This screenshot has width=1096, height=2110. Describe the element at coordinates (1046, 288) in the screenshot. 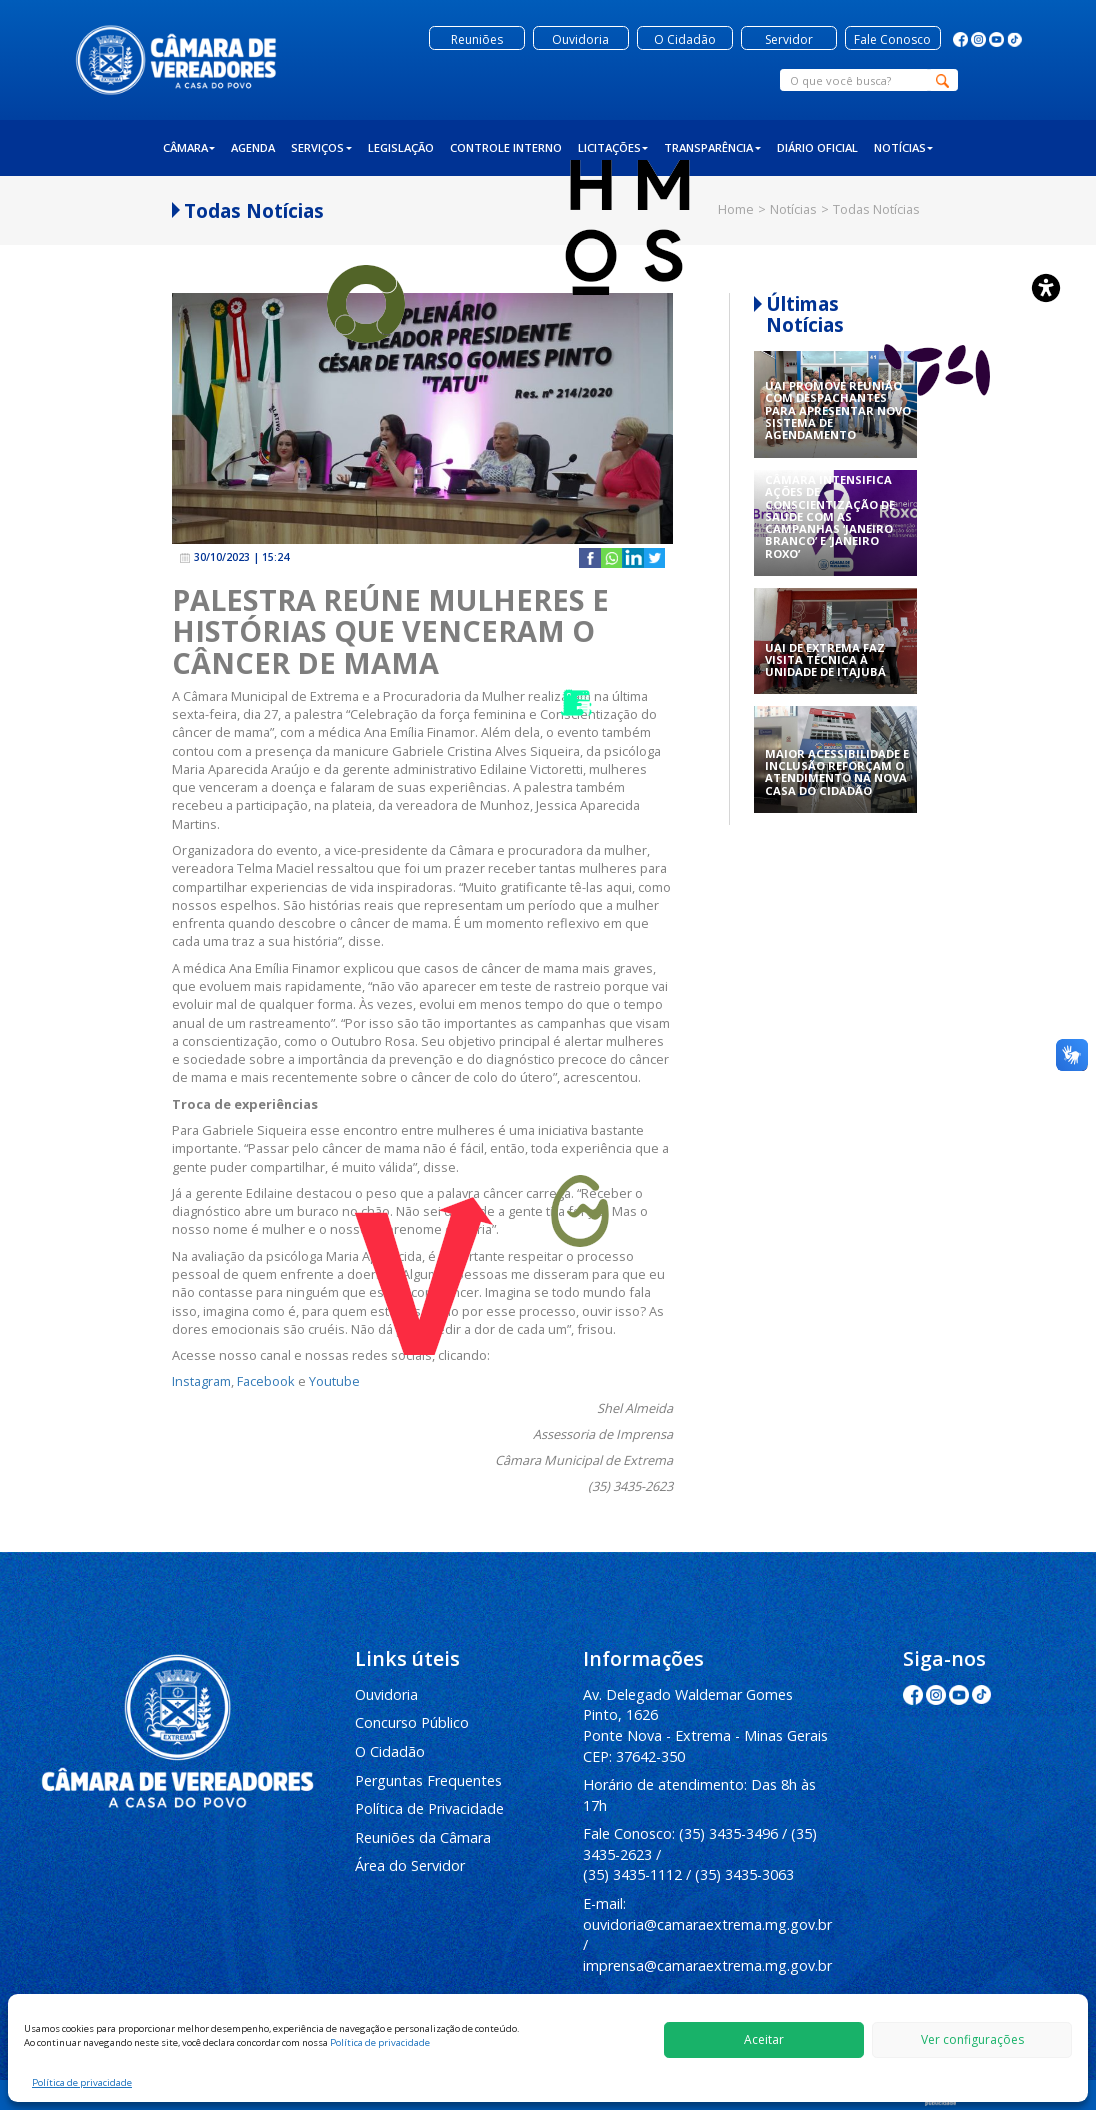

I see `enable accessibility features` at that location.